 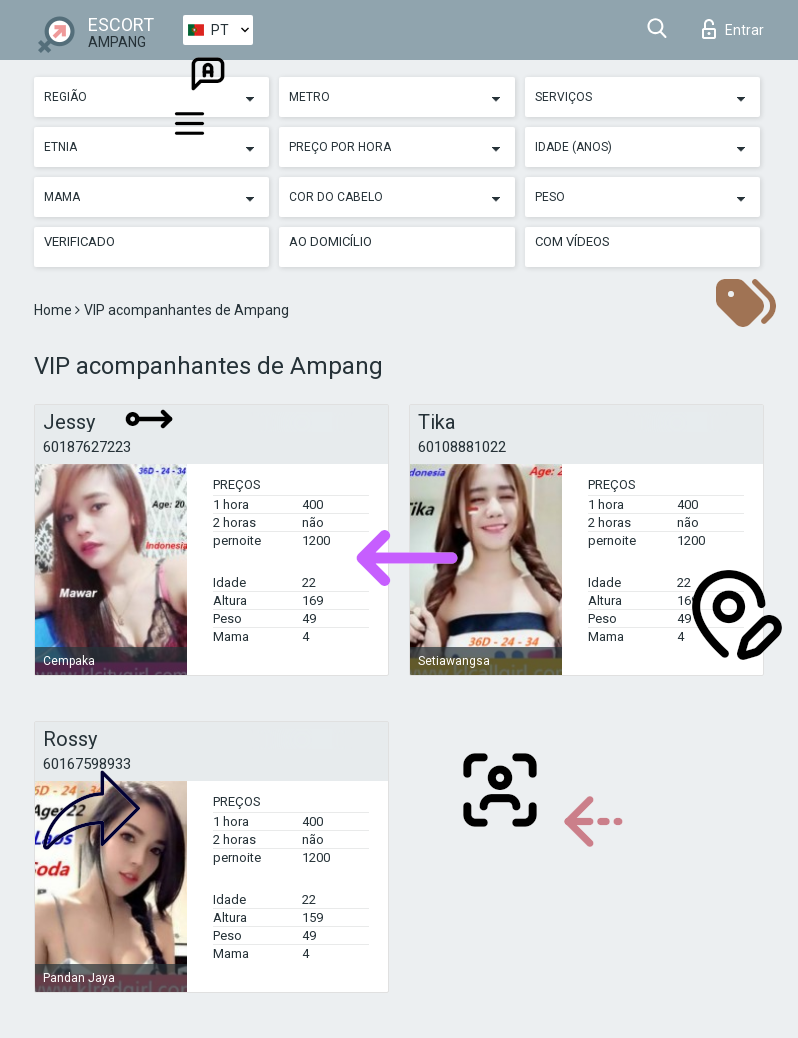 I want to click on manage tags or labels, so click(x=746, y=300).